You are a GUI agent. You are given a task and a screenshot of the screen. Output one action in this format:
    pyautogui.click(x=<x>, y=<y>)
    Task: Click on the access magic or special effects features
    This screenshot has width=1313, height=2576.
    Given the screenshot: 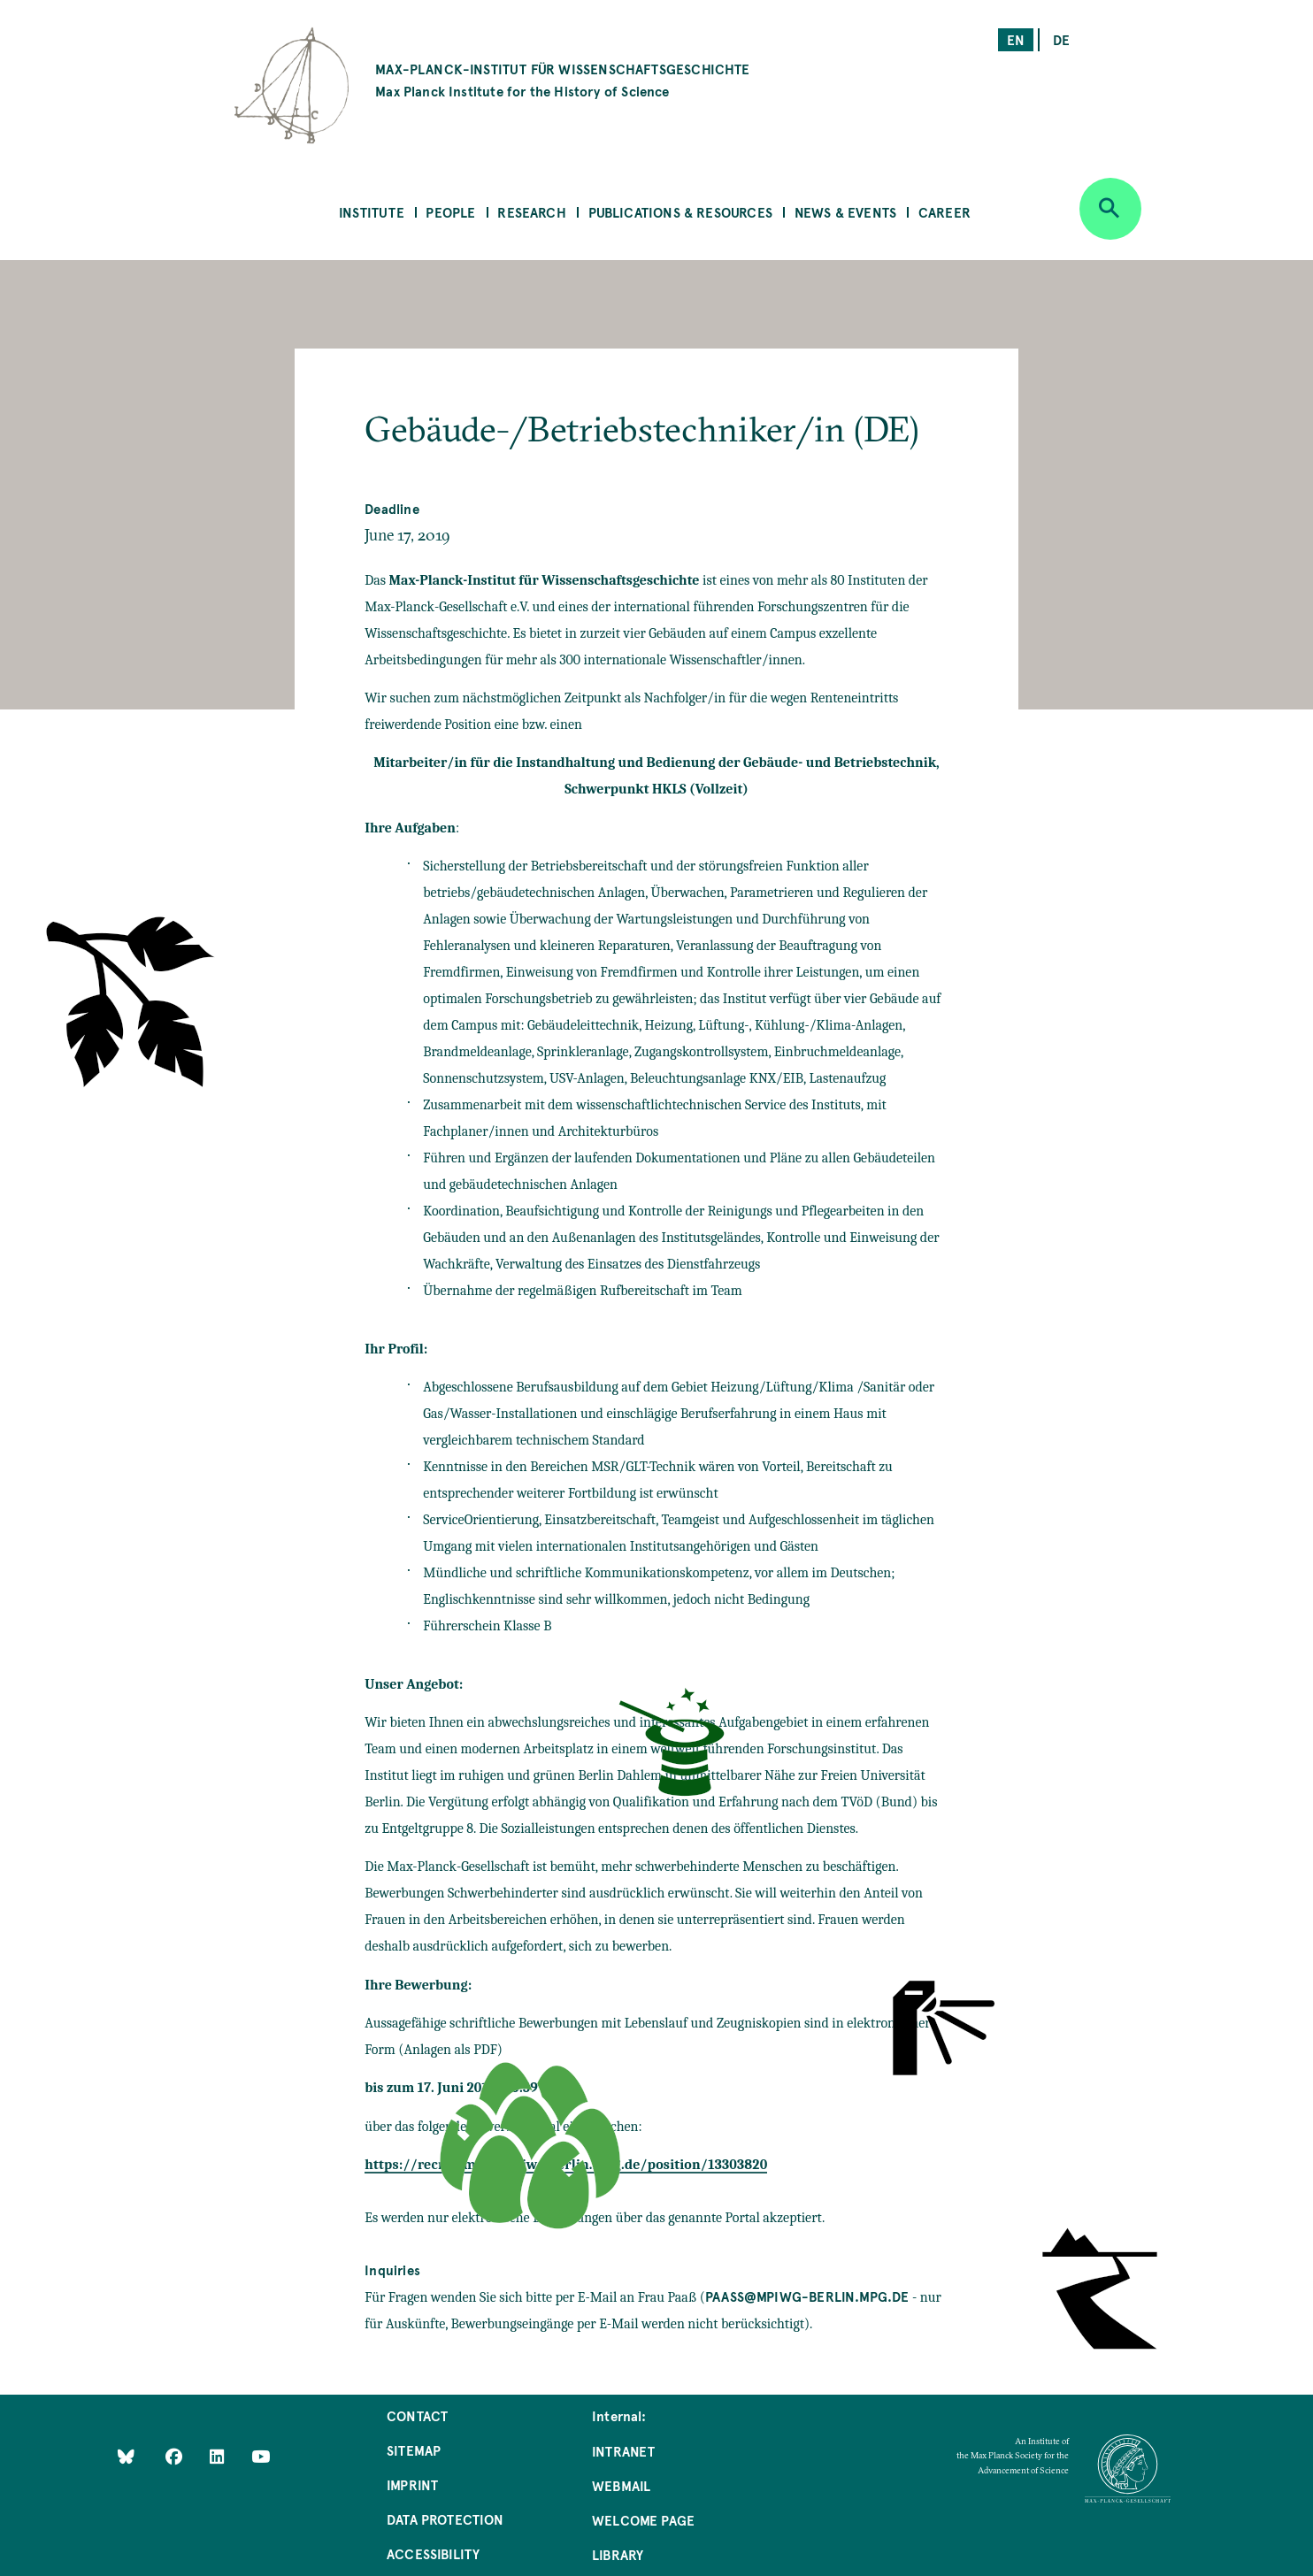 What is the action you would take?
    pyautogui.click(x=672, y=1742)
    